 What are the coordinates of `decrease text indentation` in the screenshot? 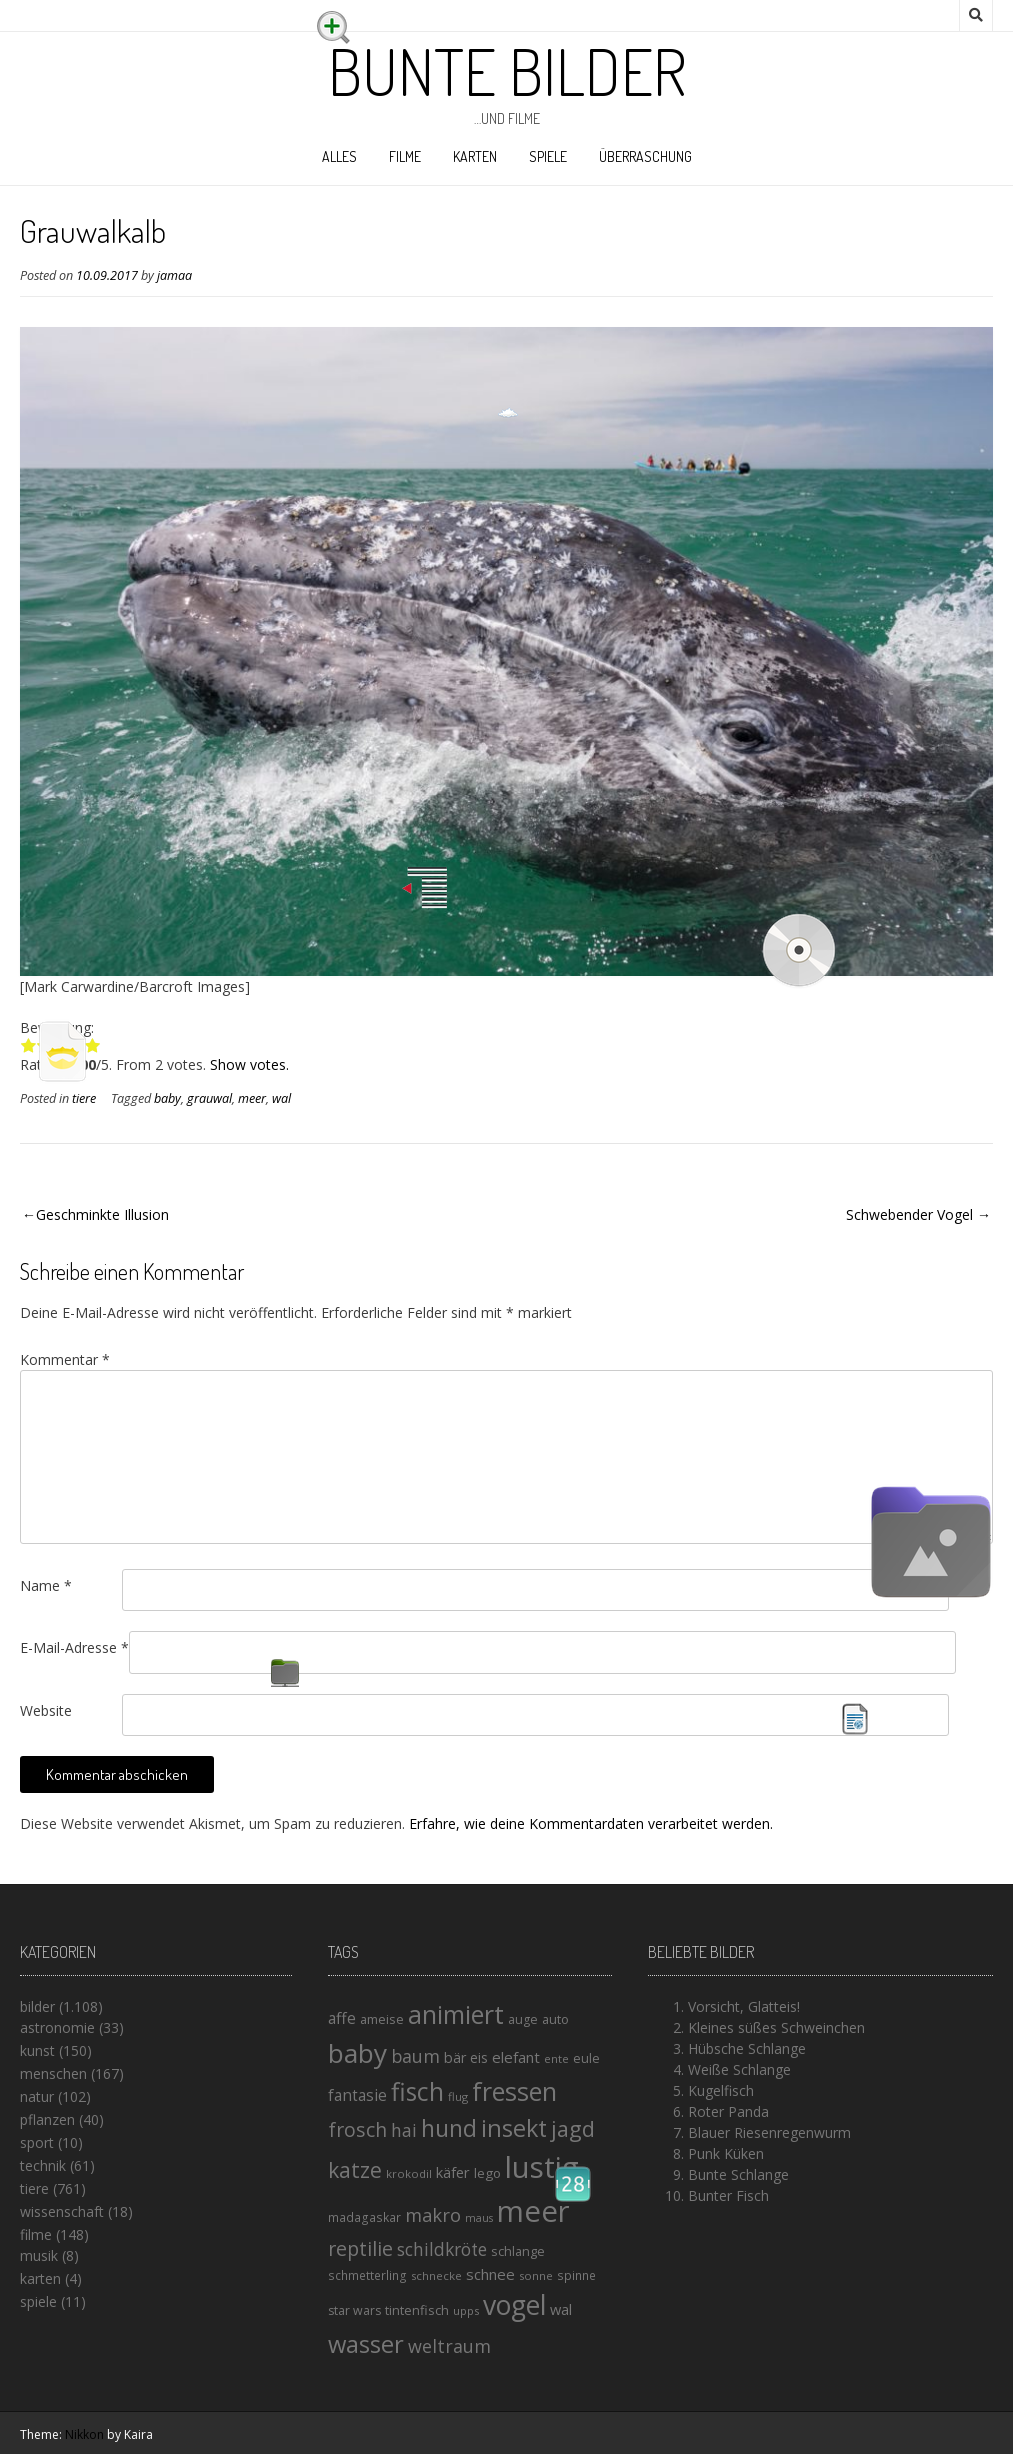 It's located at (425, 887).